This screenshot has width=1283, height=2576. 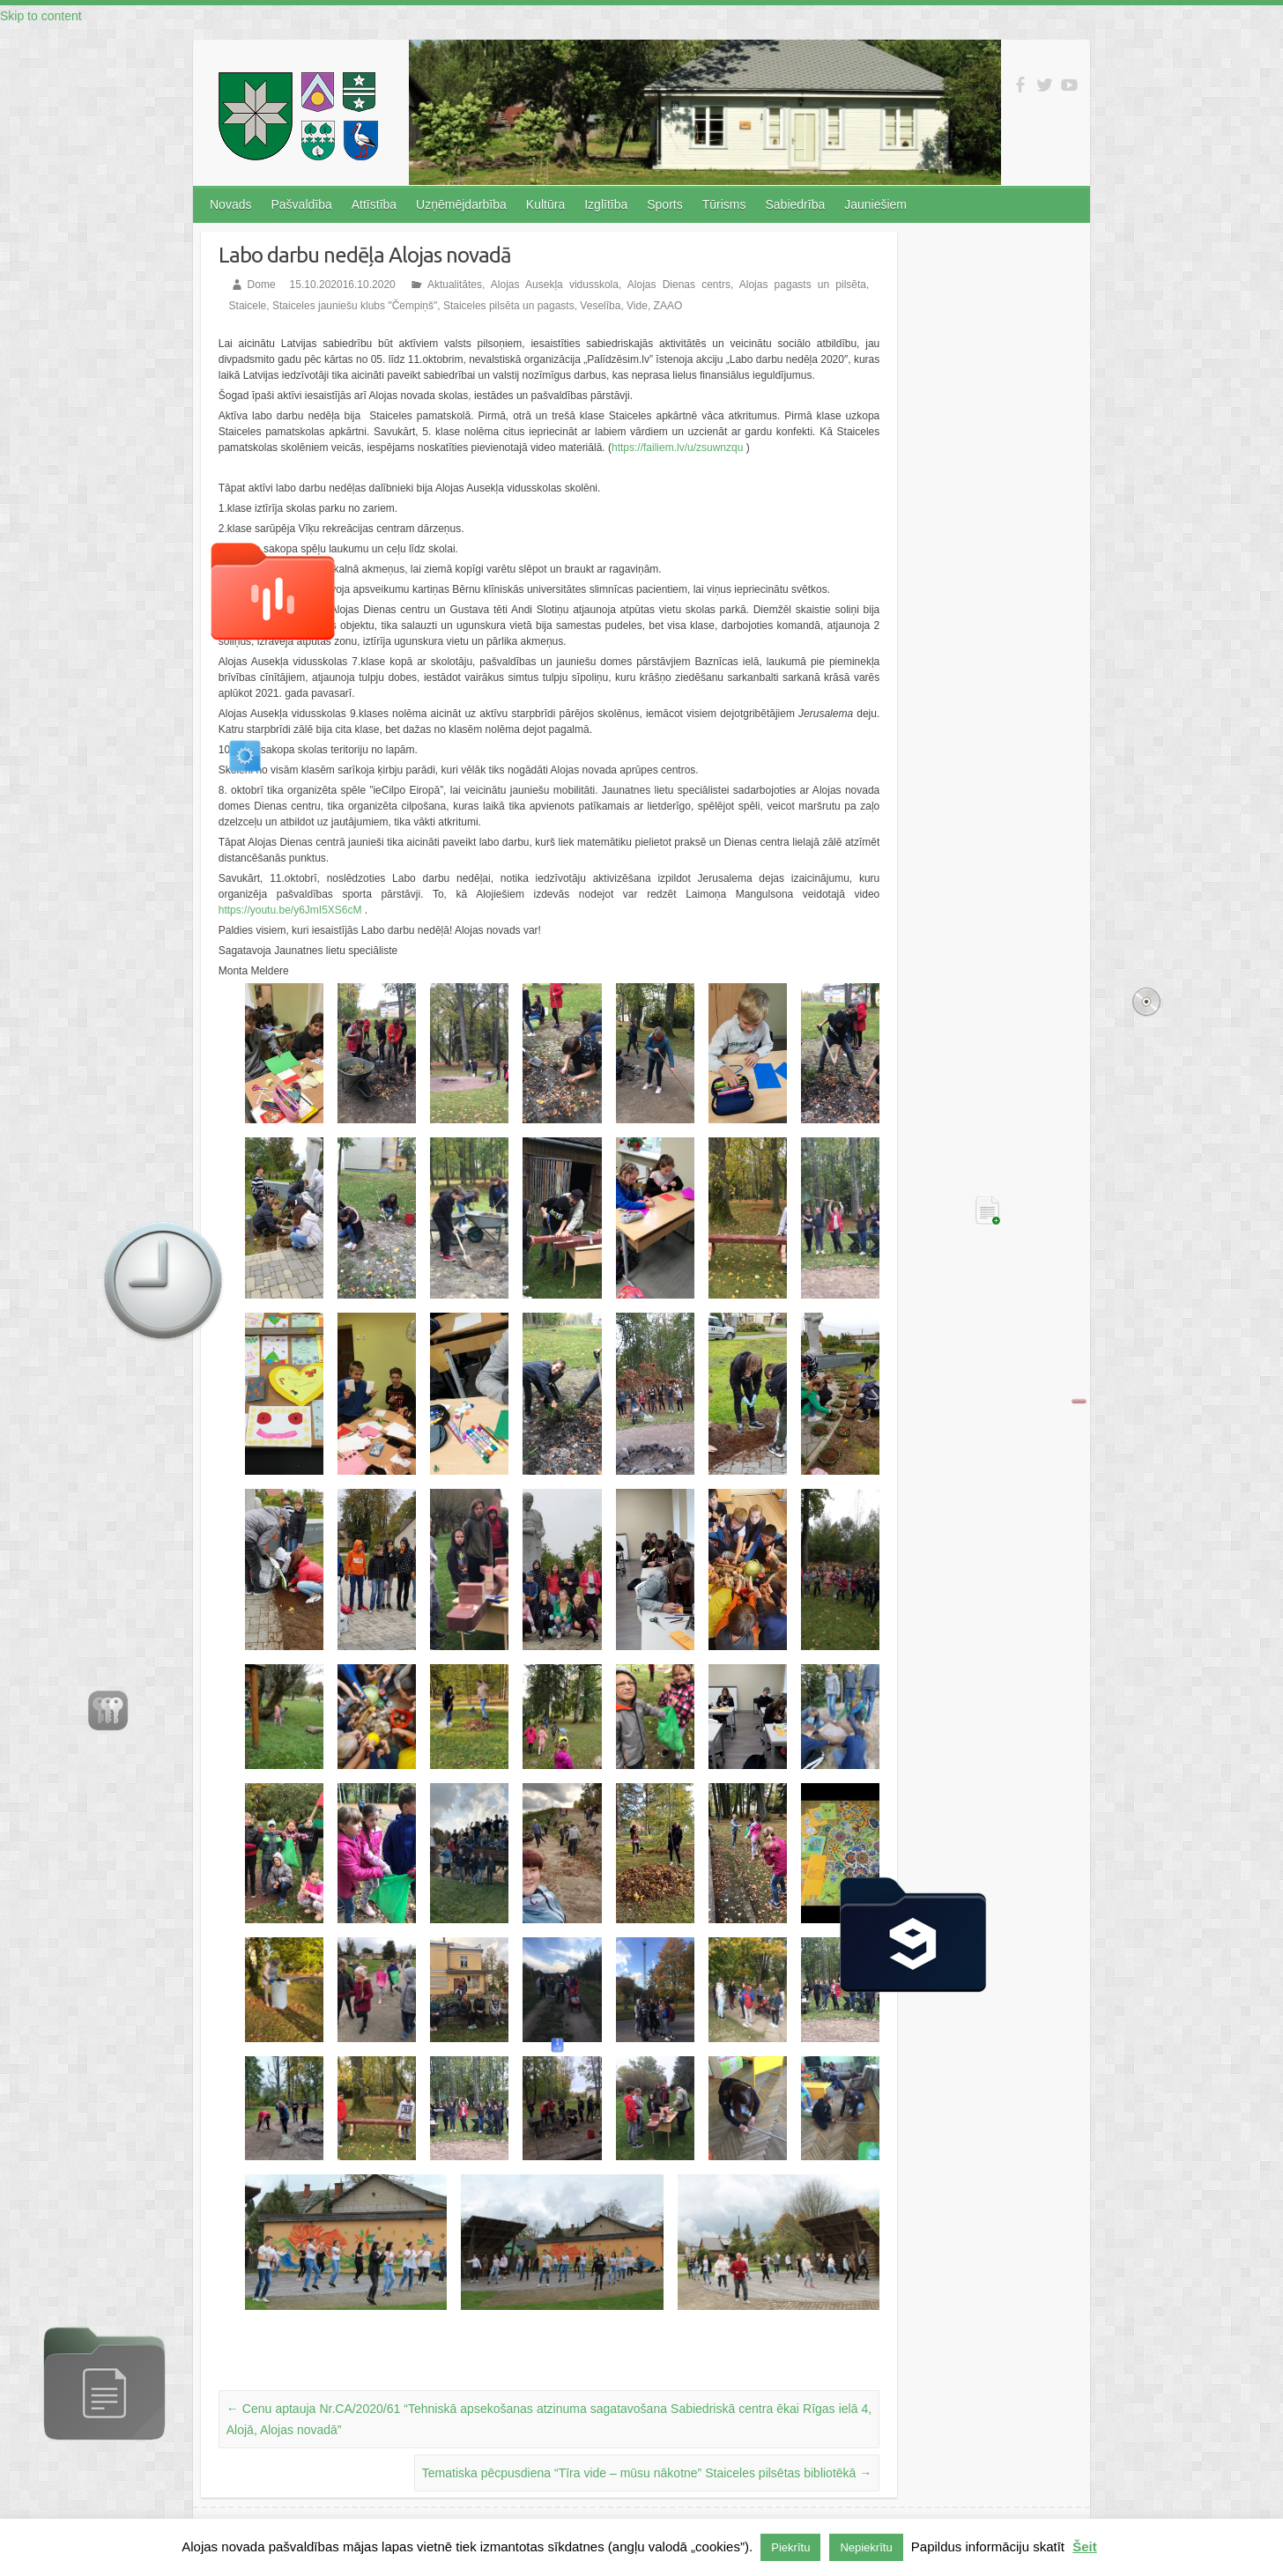 I want to click on connect to a bluetooth speaker, so click(x=1079, y=1401).